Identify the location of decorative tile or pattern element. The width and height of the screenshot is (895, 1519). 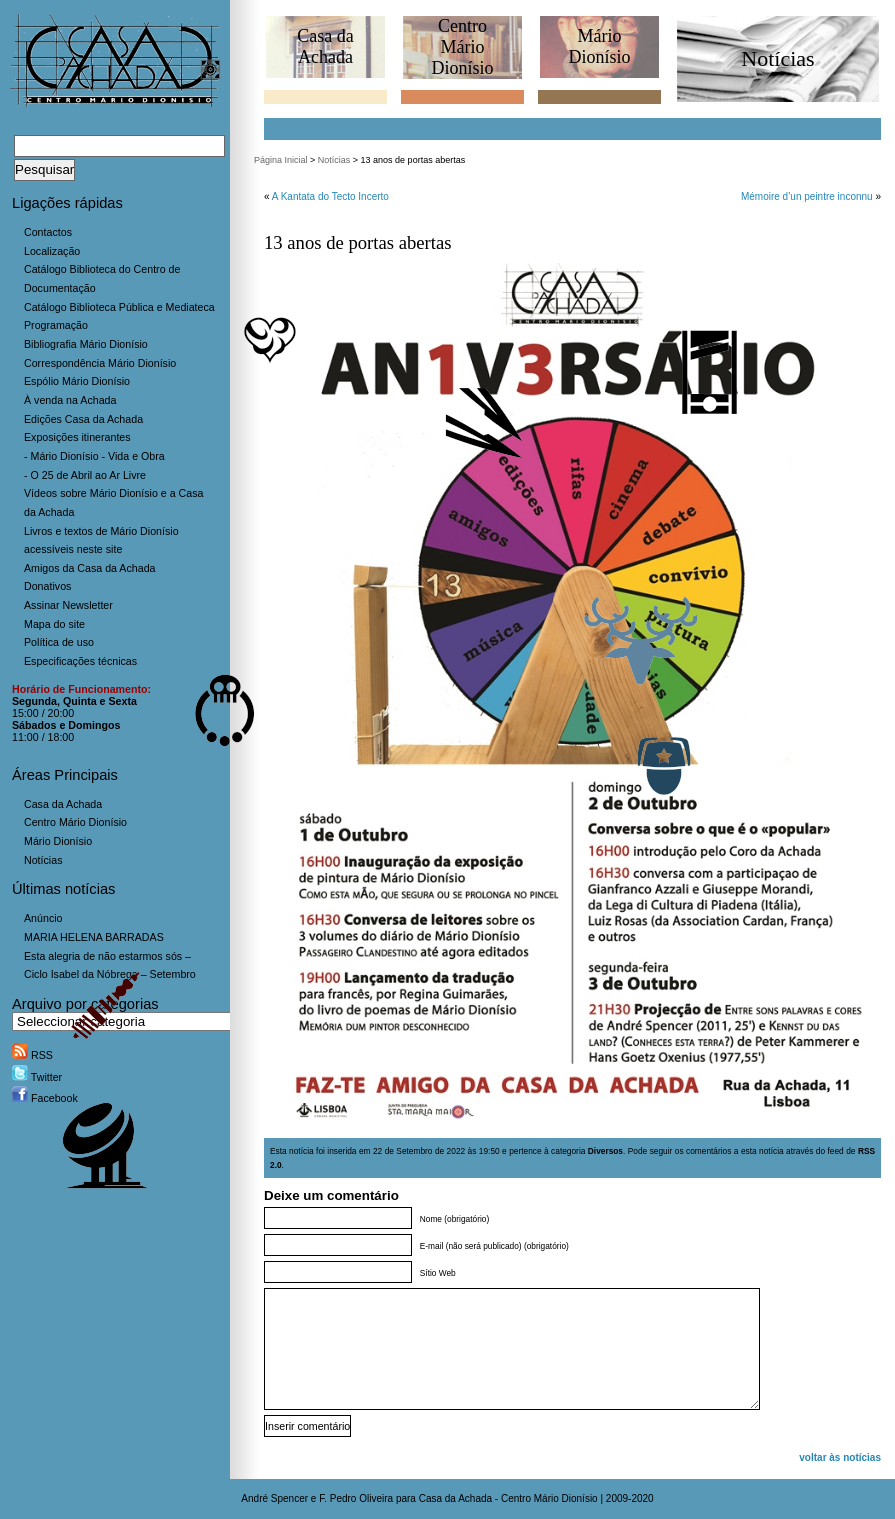
(210, 69).